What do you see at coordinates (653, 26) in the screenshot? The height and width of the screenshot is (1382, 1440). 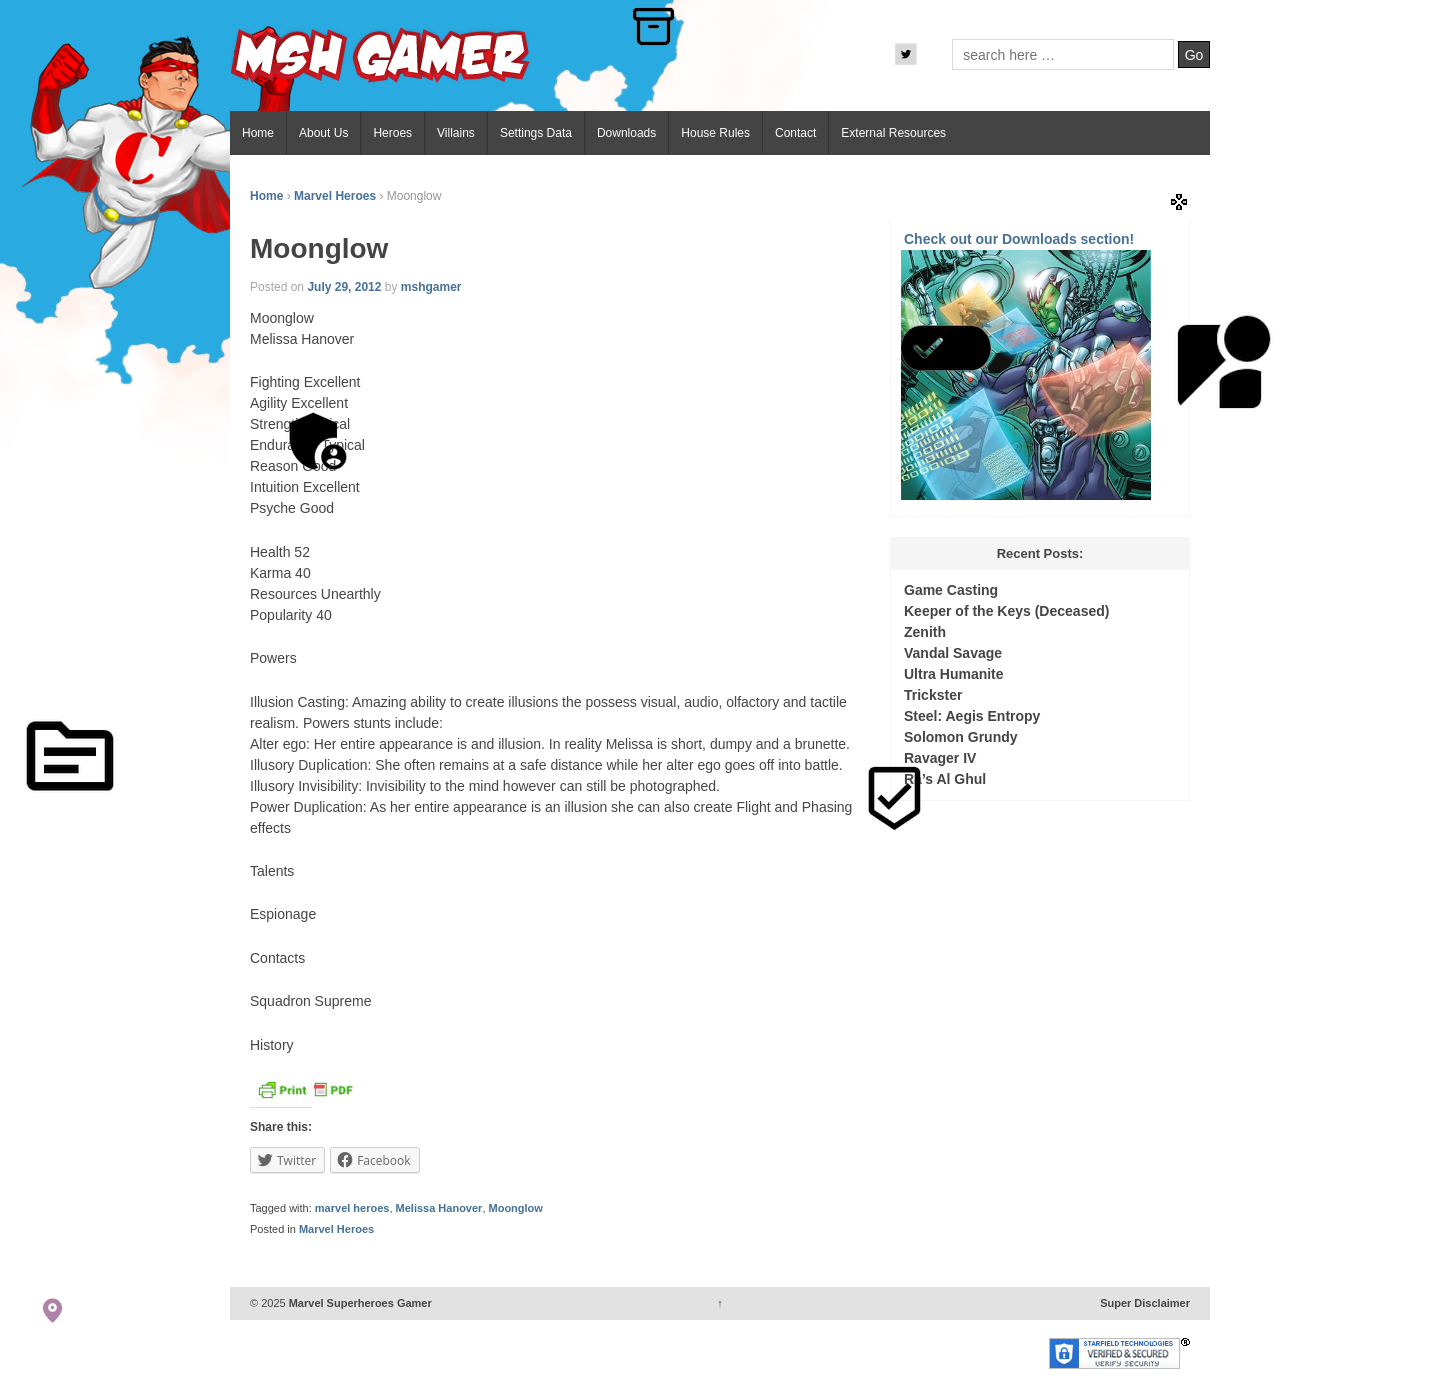 I see `archive this item` at bounding box center [653, 26].